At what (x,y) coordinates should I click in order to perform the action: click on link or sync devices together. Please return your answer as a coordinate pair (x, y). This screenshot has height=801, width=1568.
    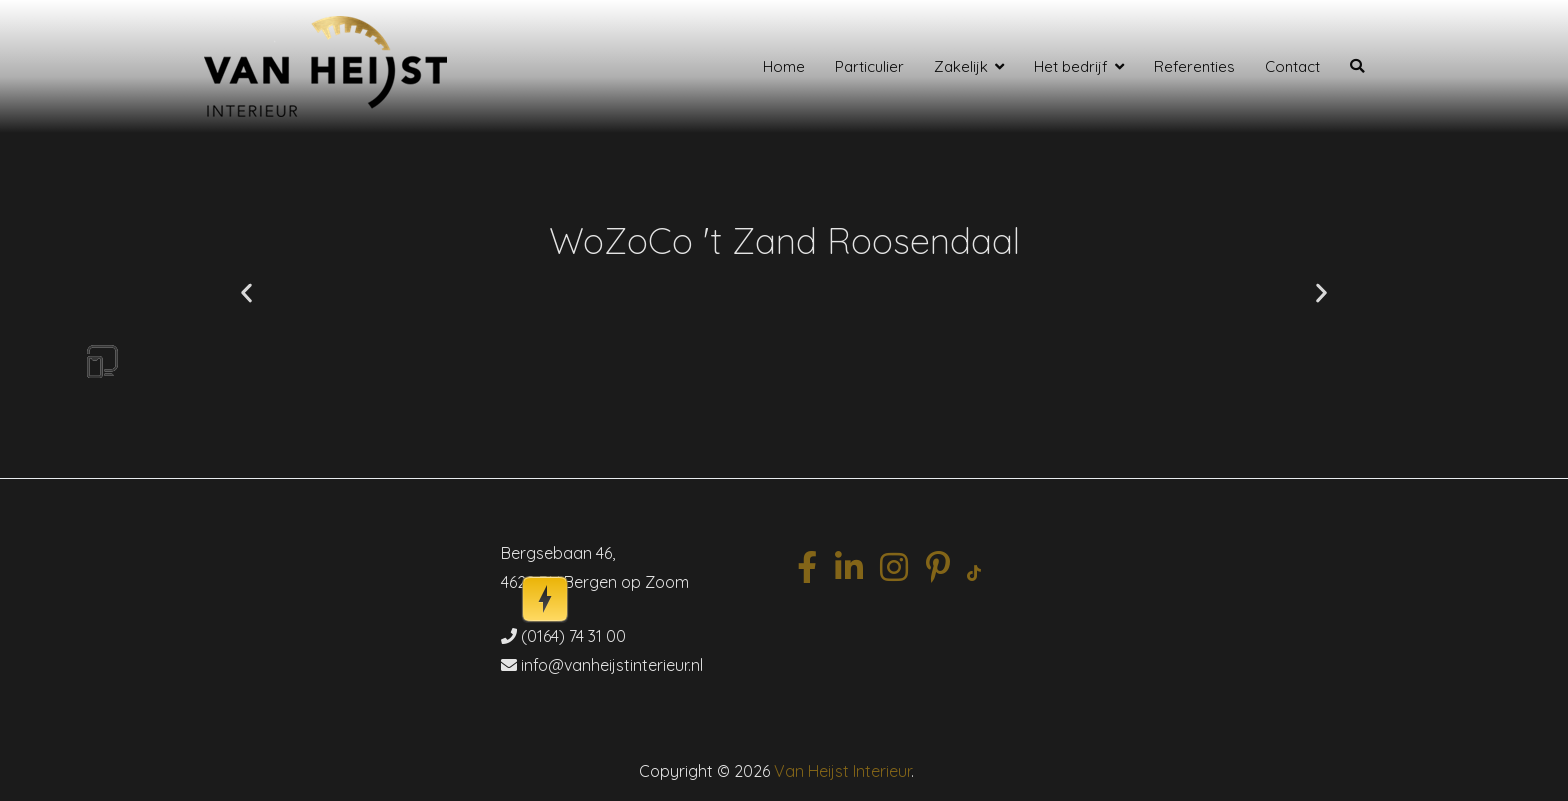
    Looking at the image, I should click on (102, 360).